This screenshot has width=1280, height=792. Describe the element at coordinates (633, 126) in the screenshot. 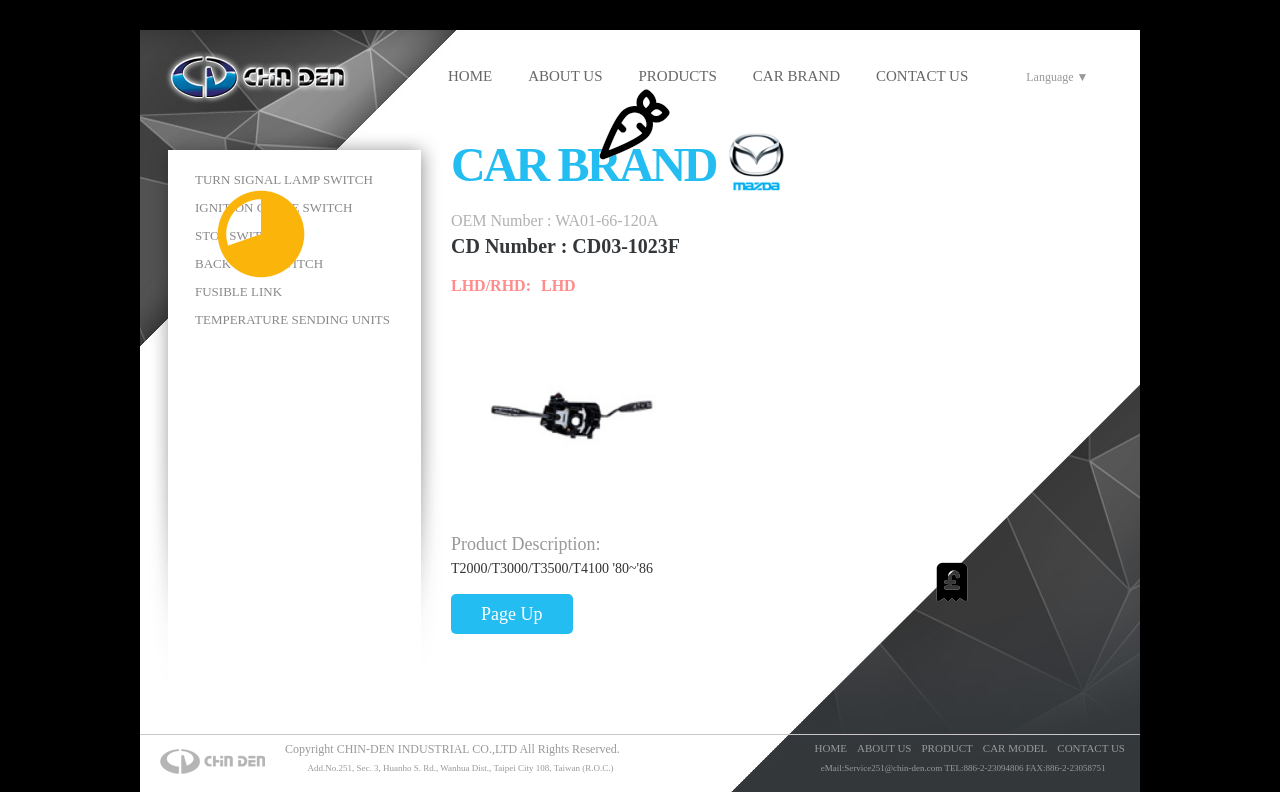

I see `browse vegetable or produce category` at that location.